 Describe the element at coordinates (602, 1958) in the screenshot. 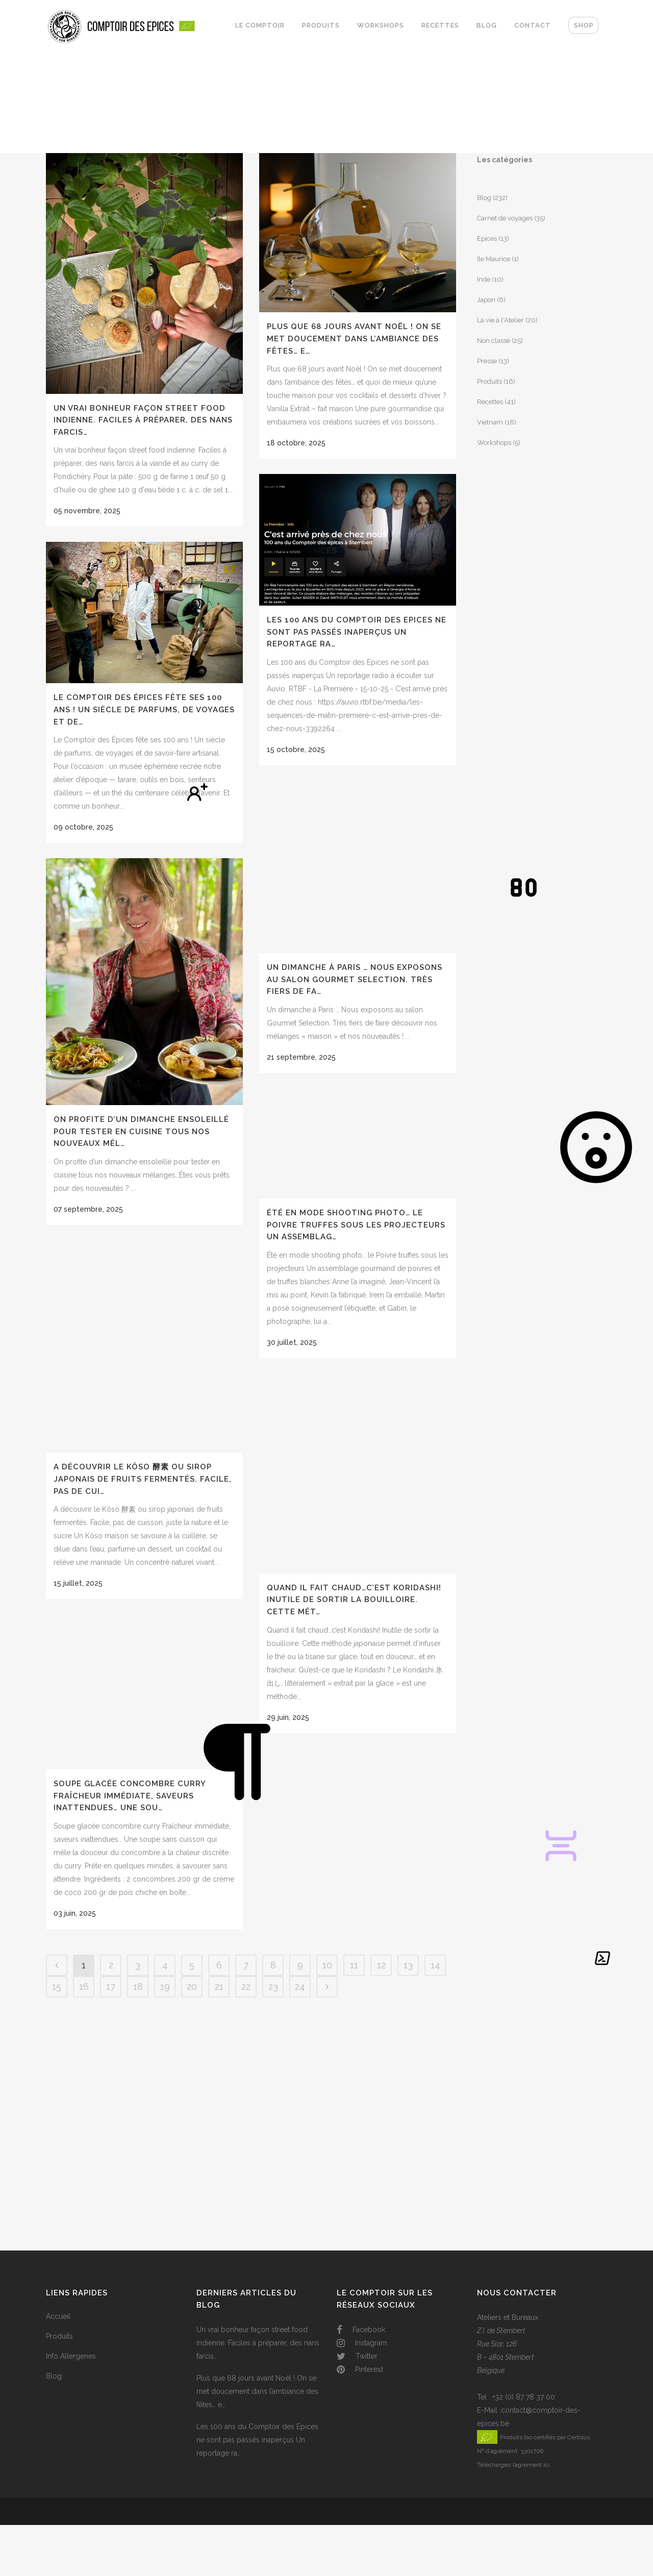

I see `open powershell terminal` at that location.